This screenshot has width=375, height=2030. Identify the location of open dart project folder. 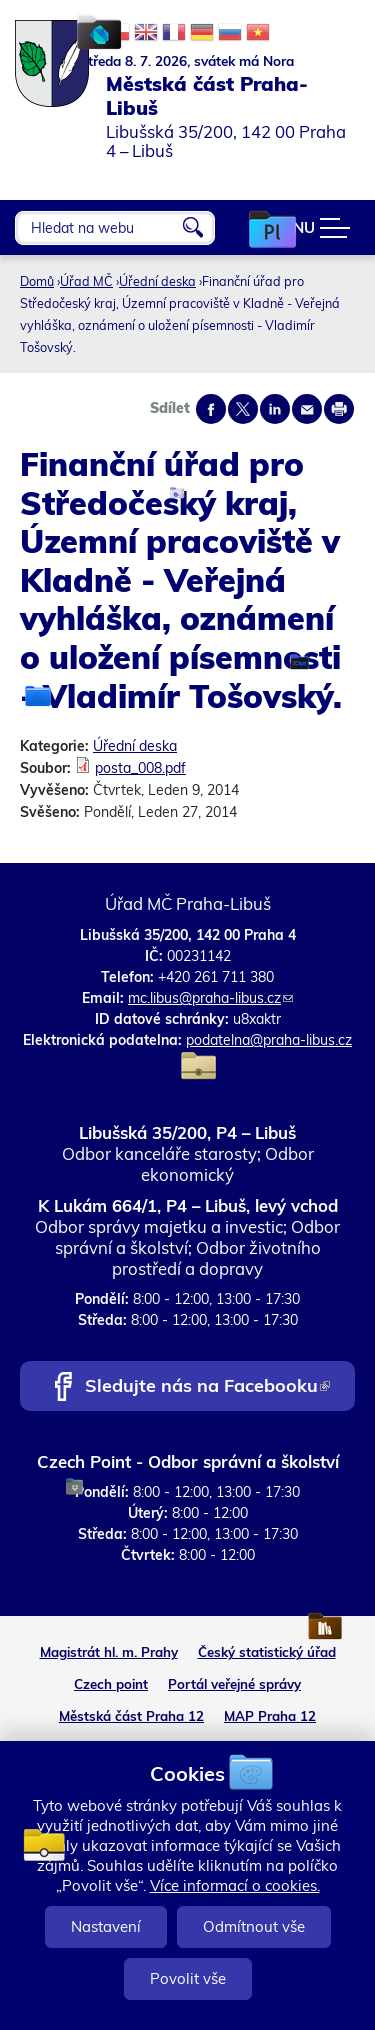
(99, 33).